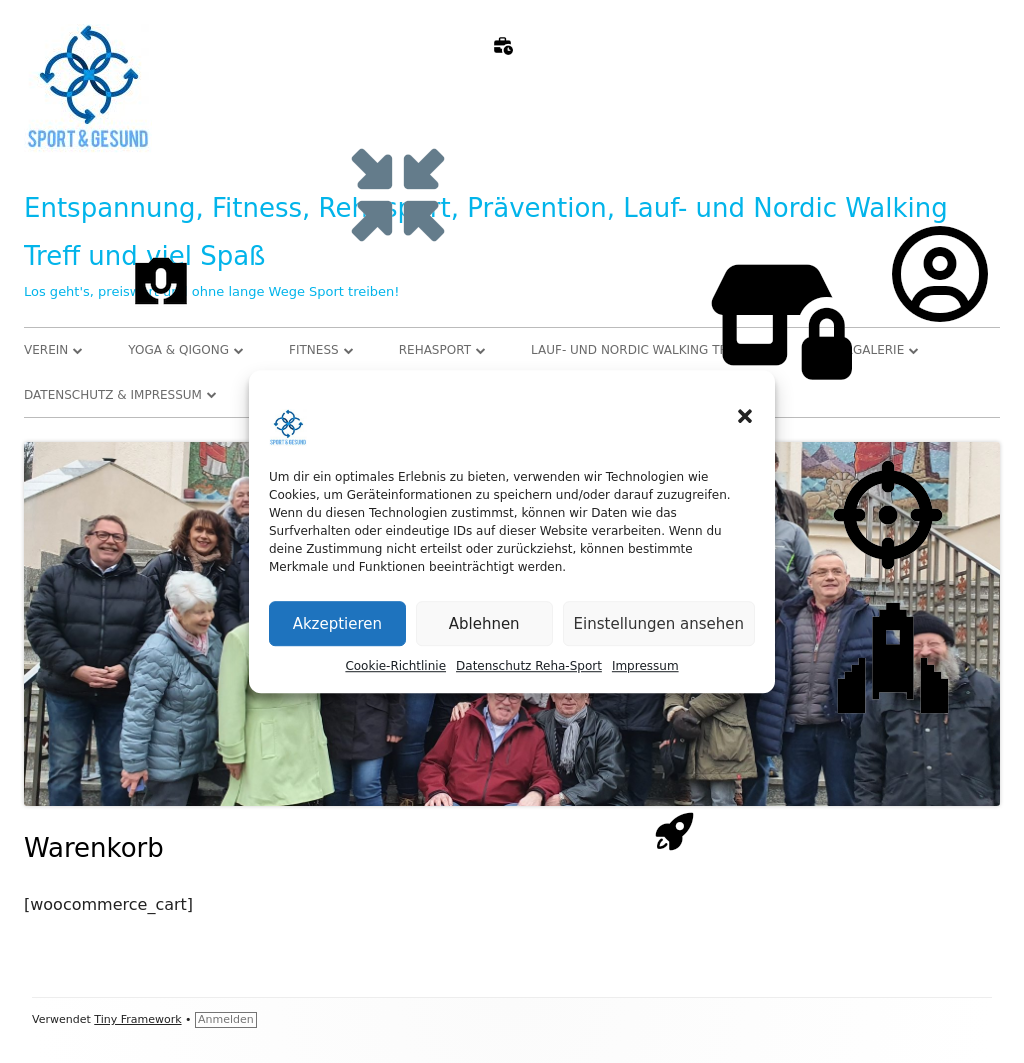 The image size is (1024, 1063). Describe the element at coordinates (398, 195) in the screenshot. I see `exit fullscreen mode` at that location.